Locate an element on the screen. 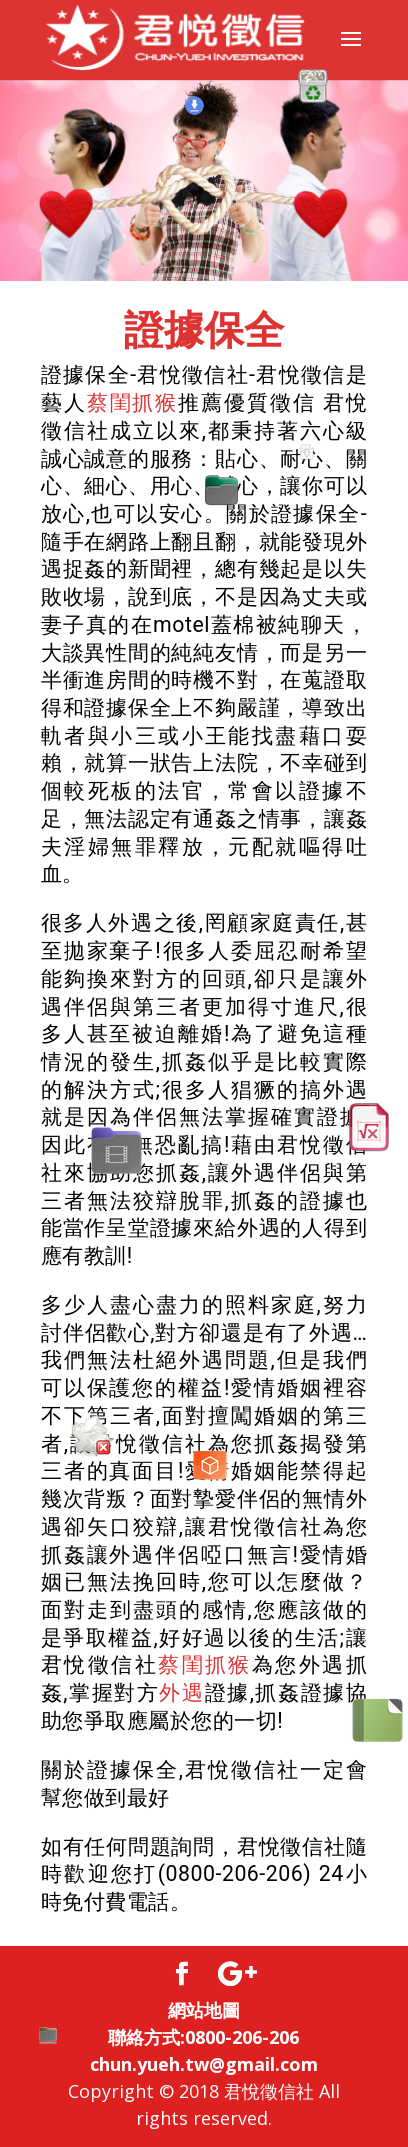 This screenshot has width=408, height=2147. access your downloads folder is located at coordinates (194, 105).